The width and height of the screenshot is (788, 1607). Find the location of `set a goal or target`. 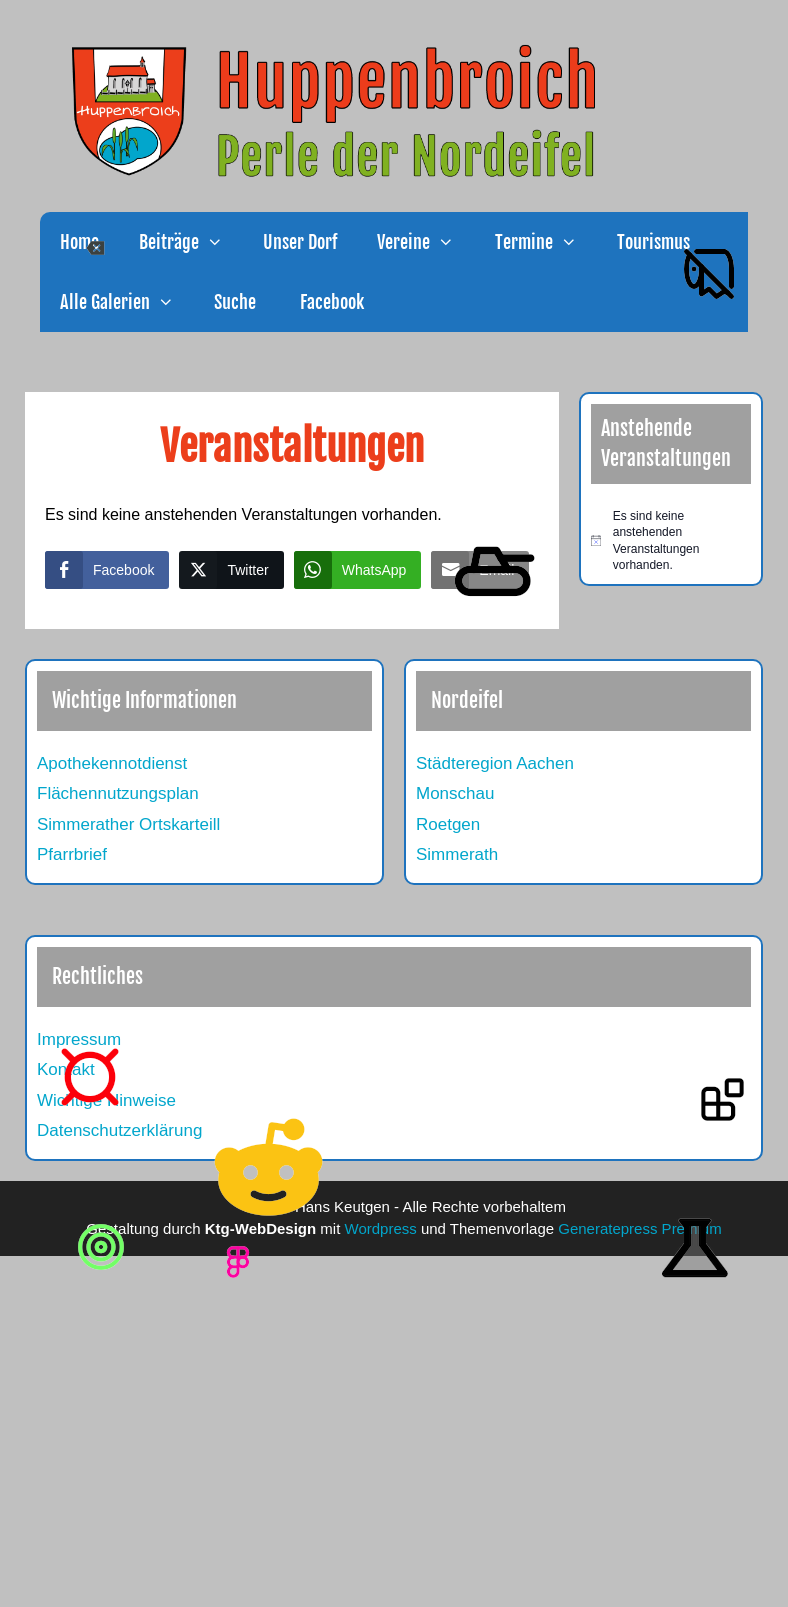

set a goal or target is located at coordinates (101, 1247).